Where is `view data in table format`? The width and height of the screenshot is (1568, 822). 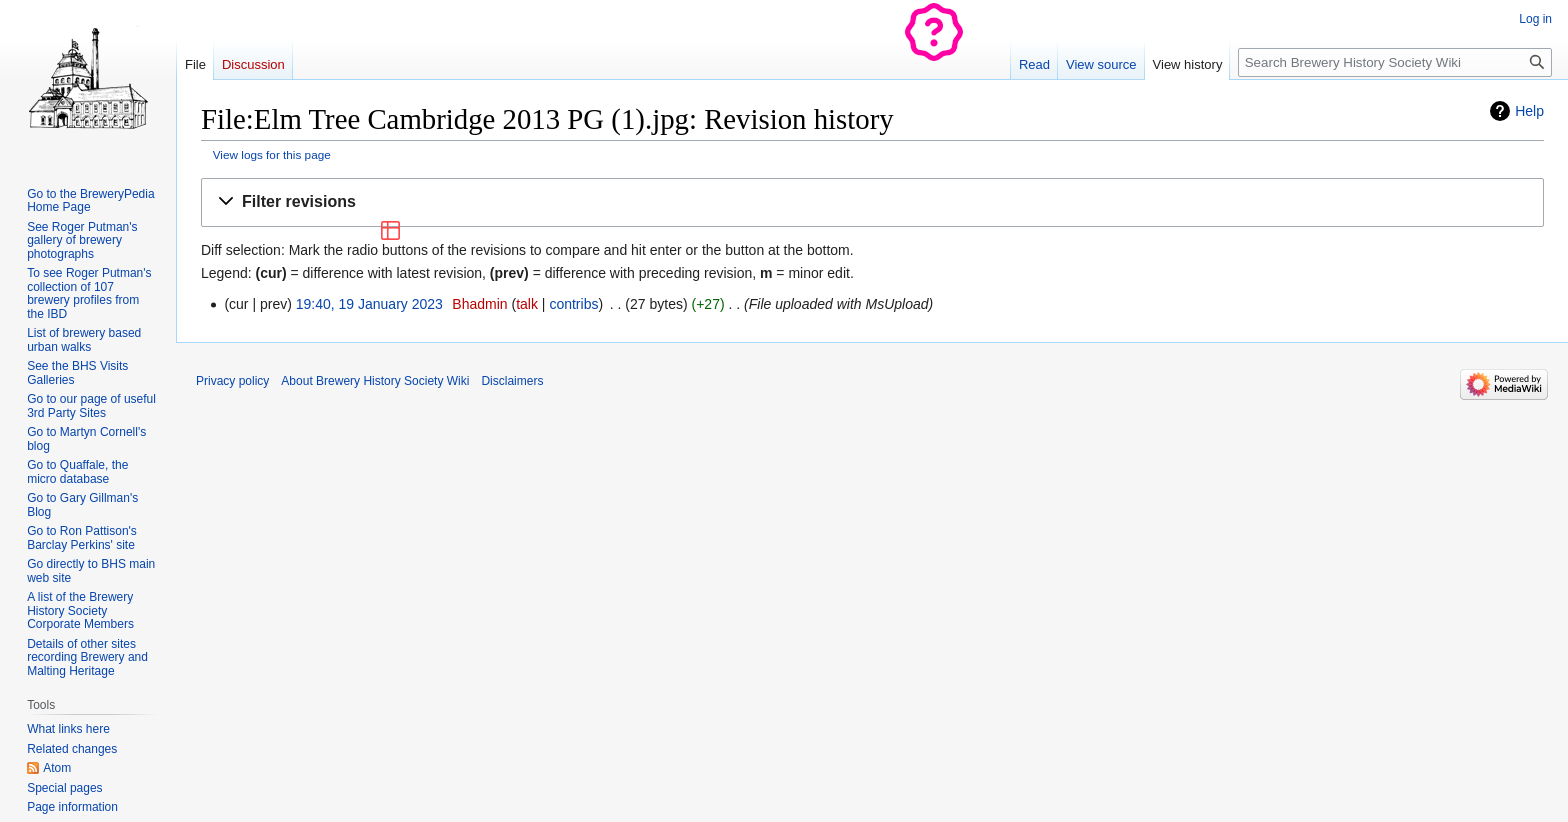 view data in table format is located at coordinates (390, 230).